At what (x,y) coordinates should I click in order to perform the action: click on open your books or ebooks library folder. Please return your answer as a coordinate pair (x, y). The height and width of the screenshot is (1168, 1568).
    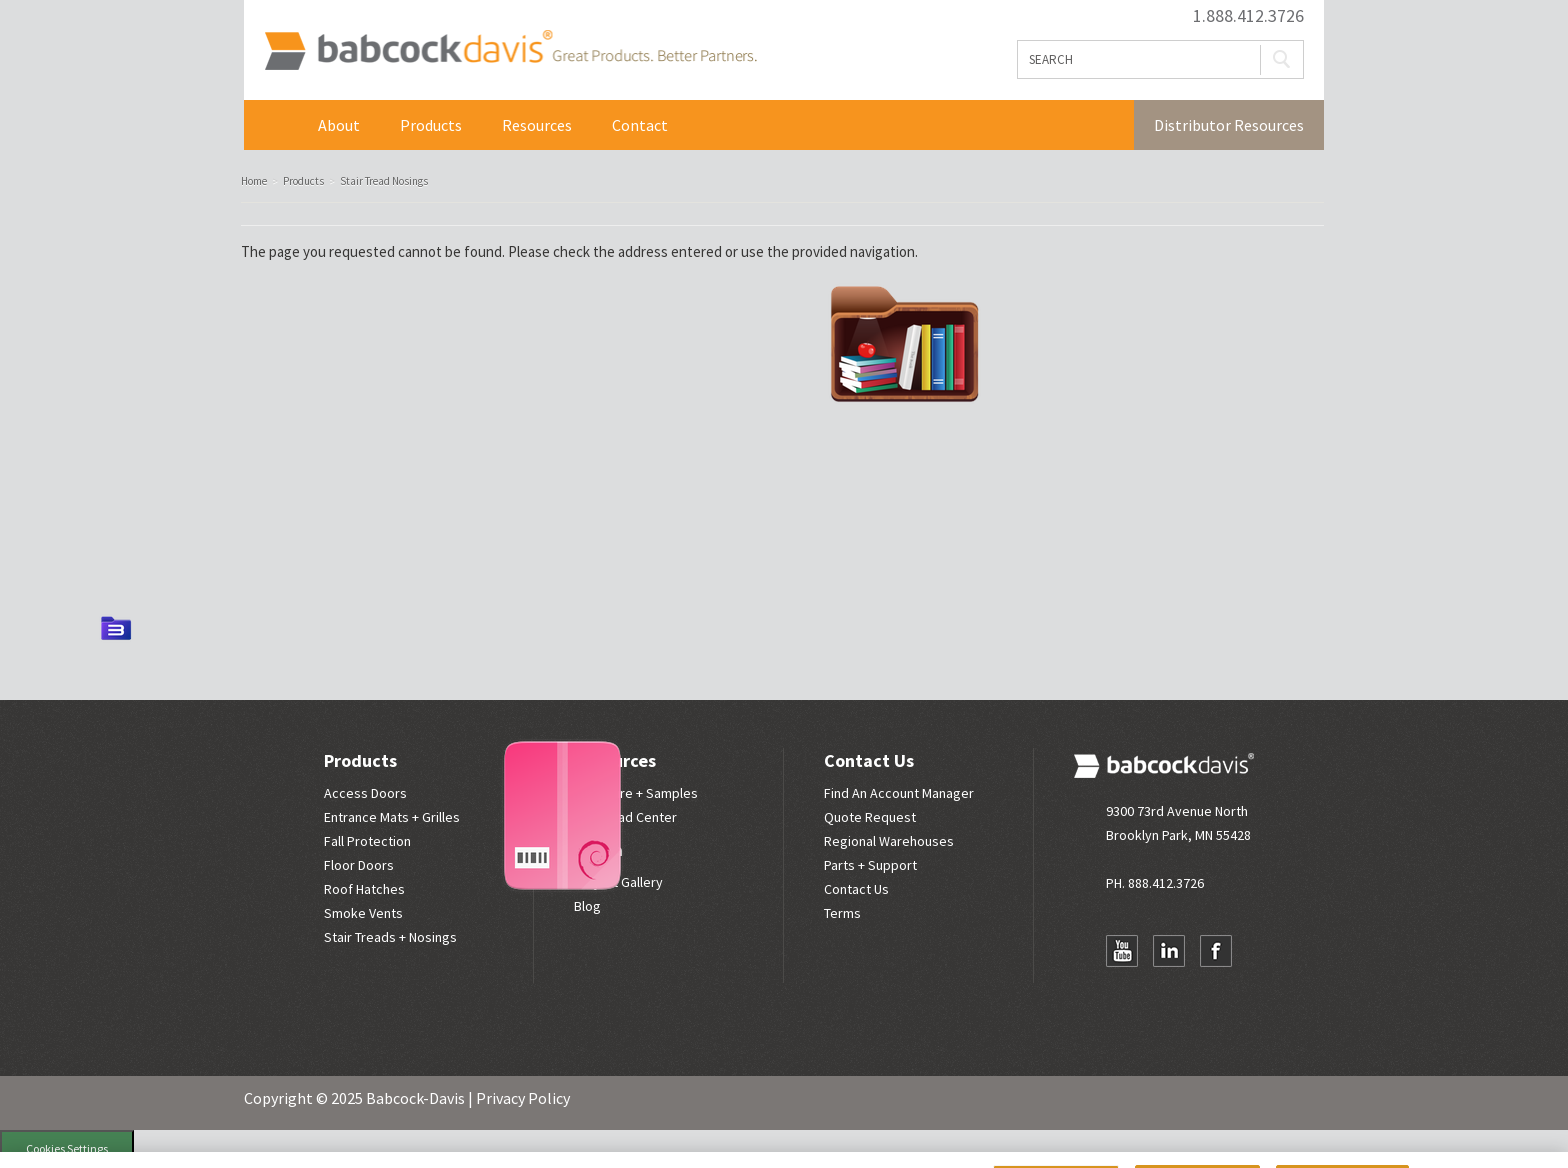
    Looking at the image, I should click on (904, 348).